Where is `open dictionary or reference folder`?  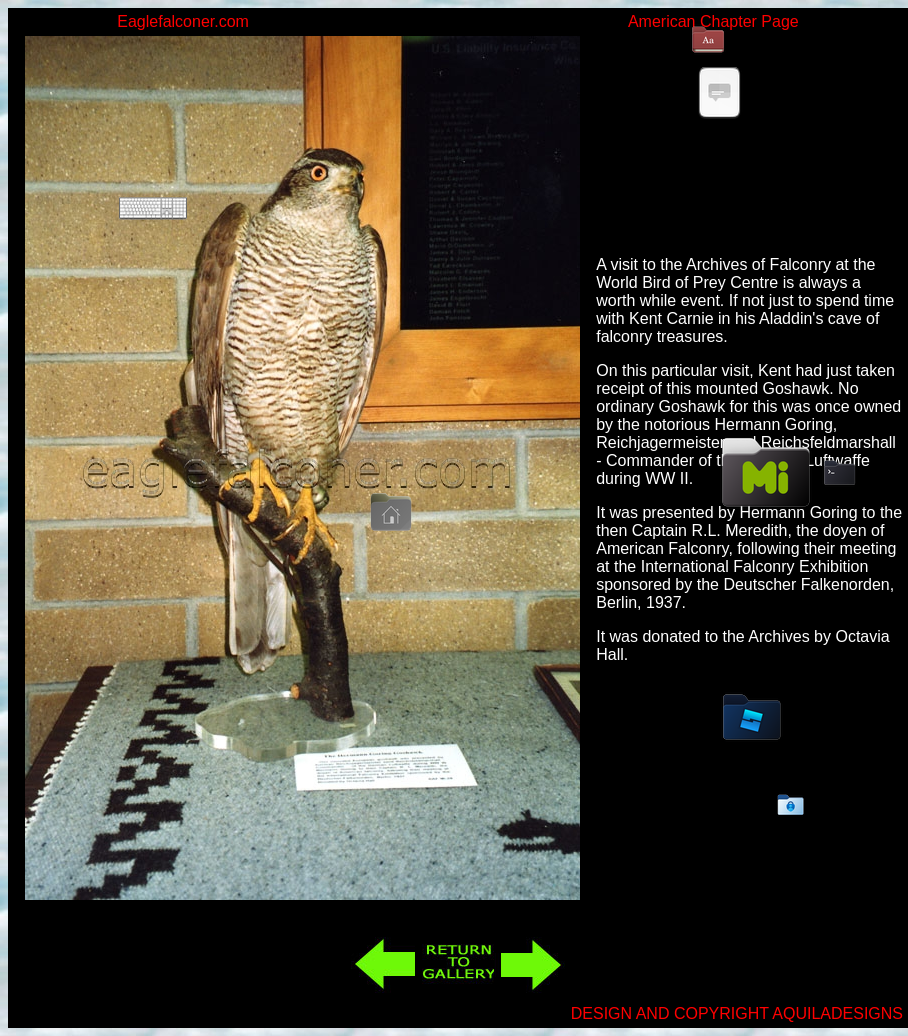
open dictionary or reference folder is located at coordinates (708, 40).